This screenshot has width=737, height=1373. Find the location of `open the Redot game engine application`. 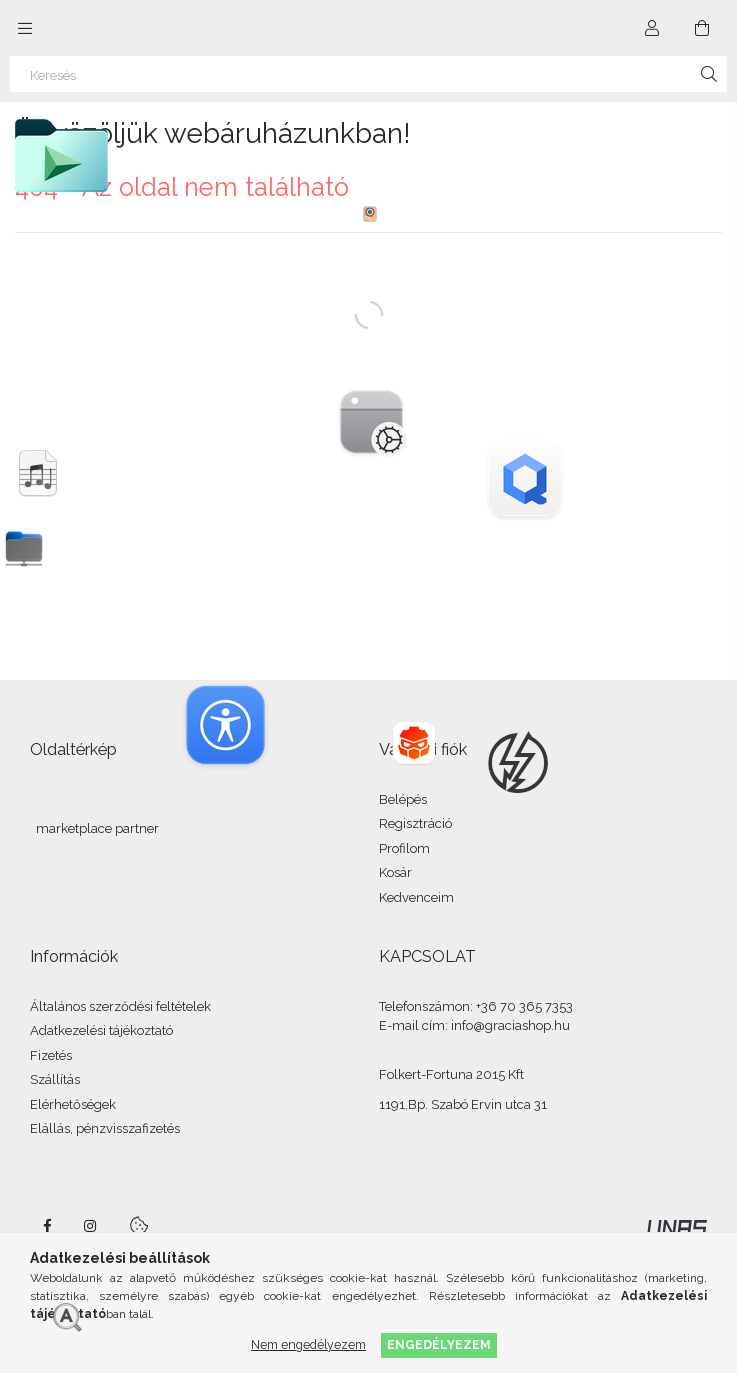

open the Redot game engine application is located at coordinates (414, 743).